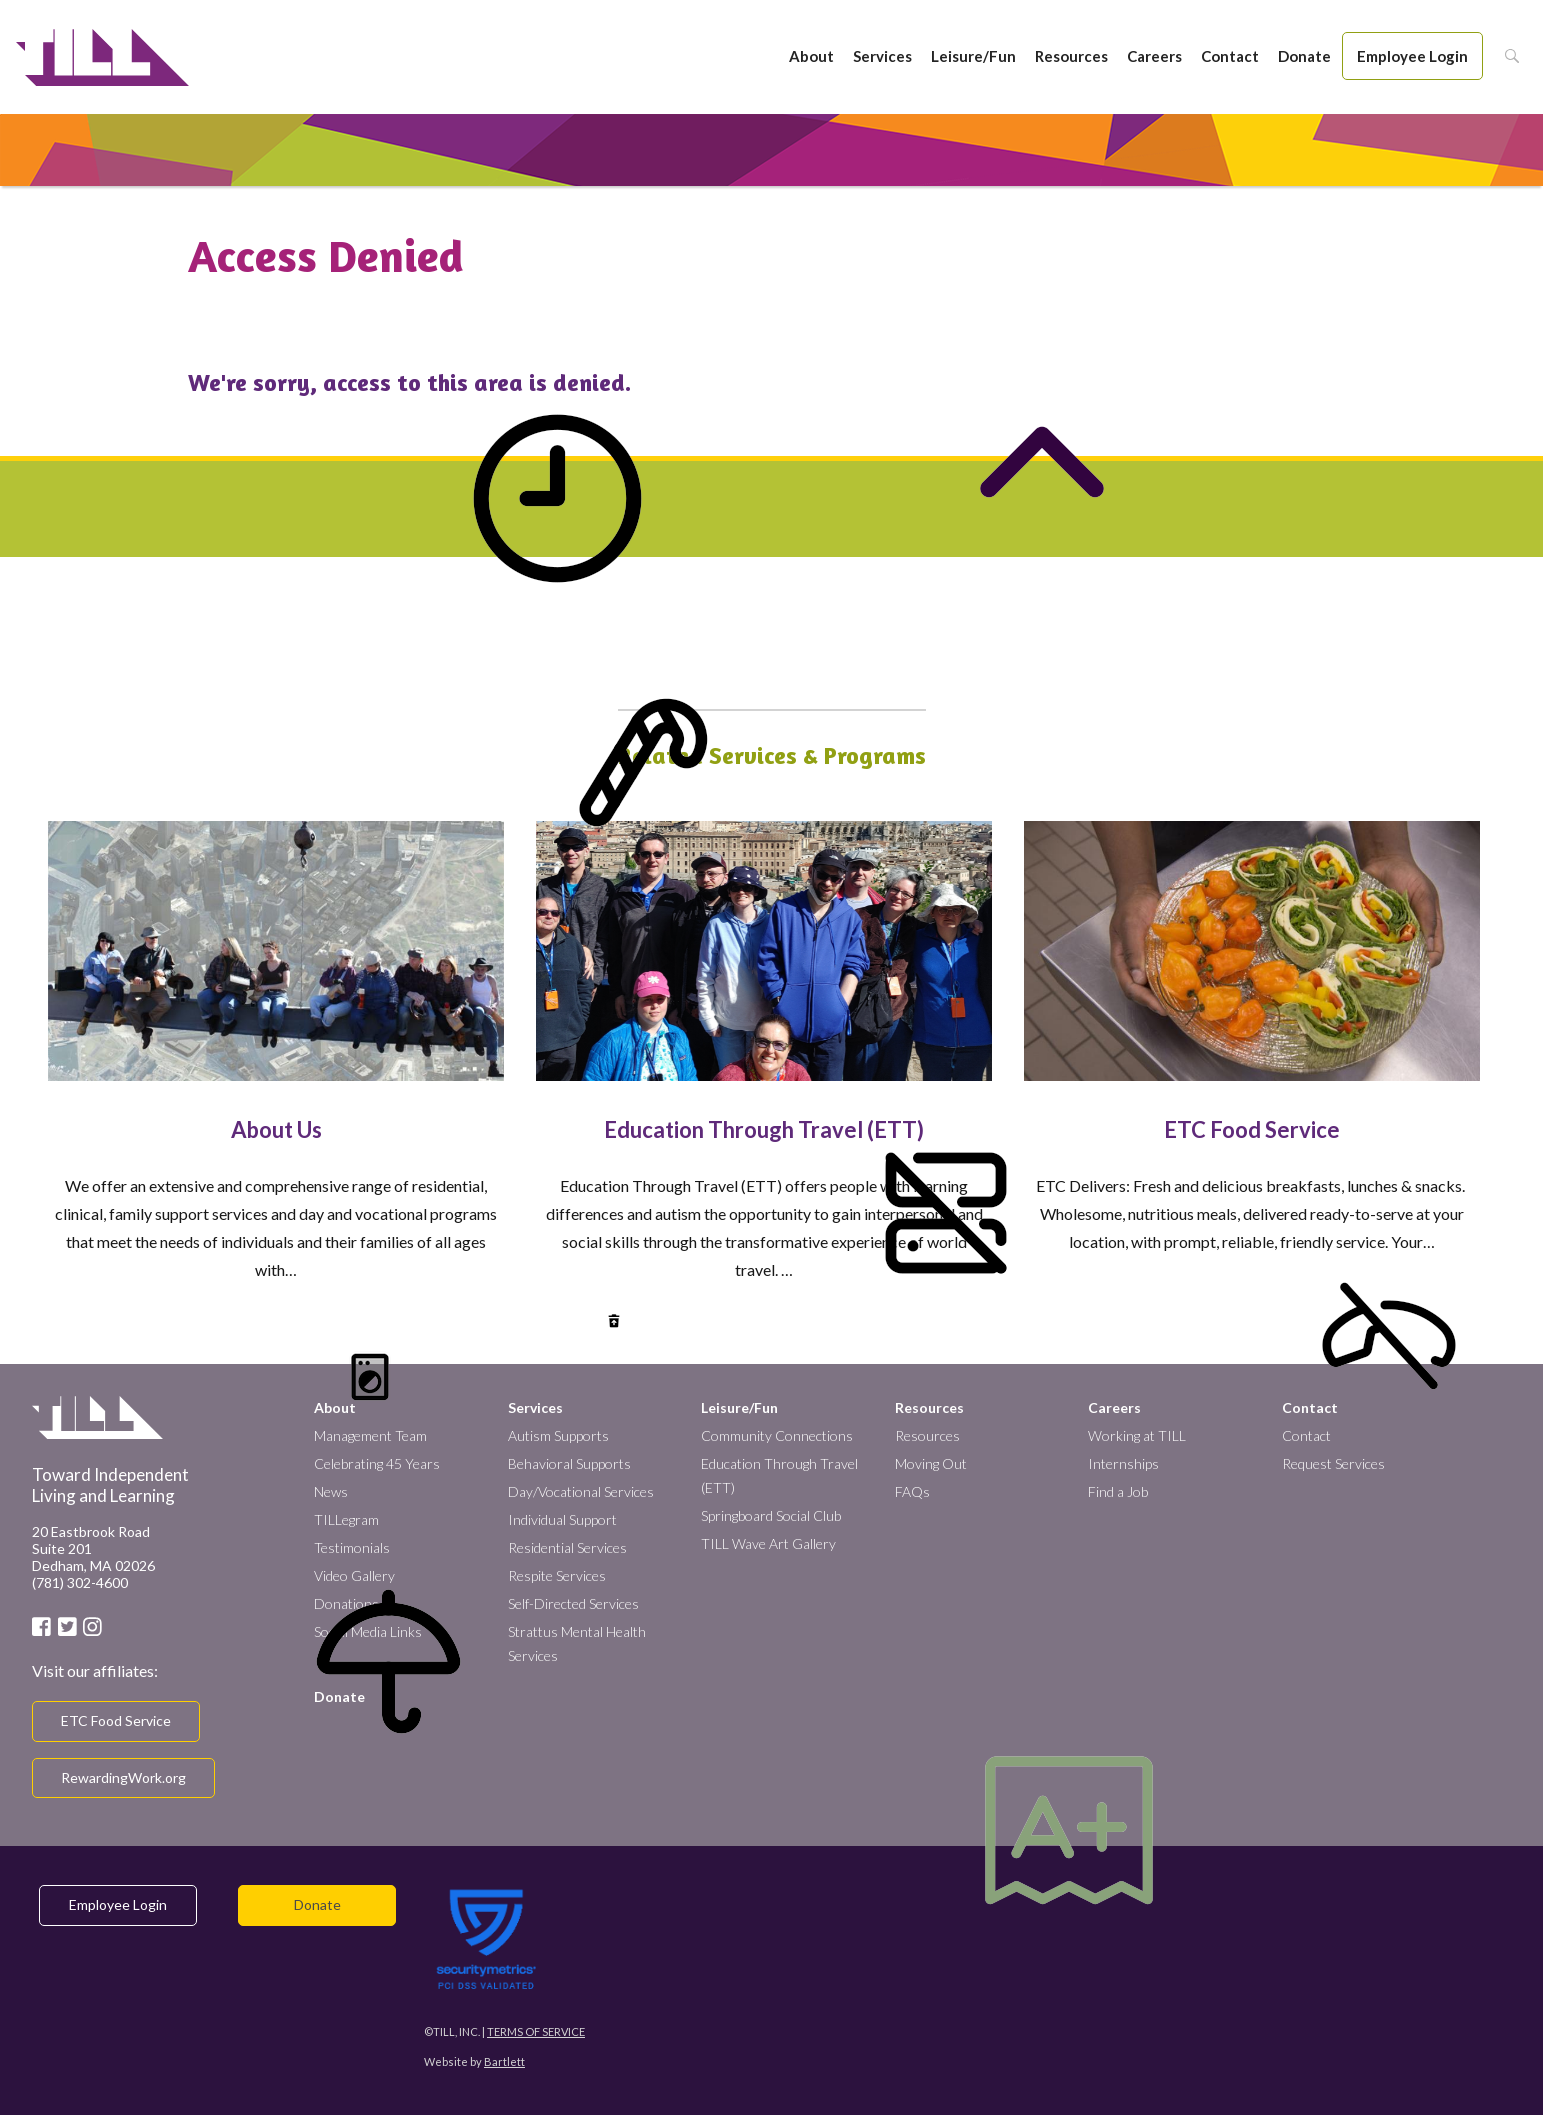  I want to click on collapse an expanded section, so click(1042, 462).